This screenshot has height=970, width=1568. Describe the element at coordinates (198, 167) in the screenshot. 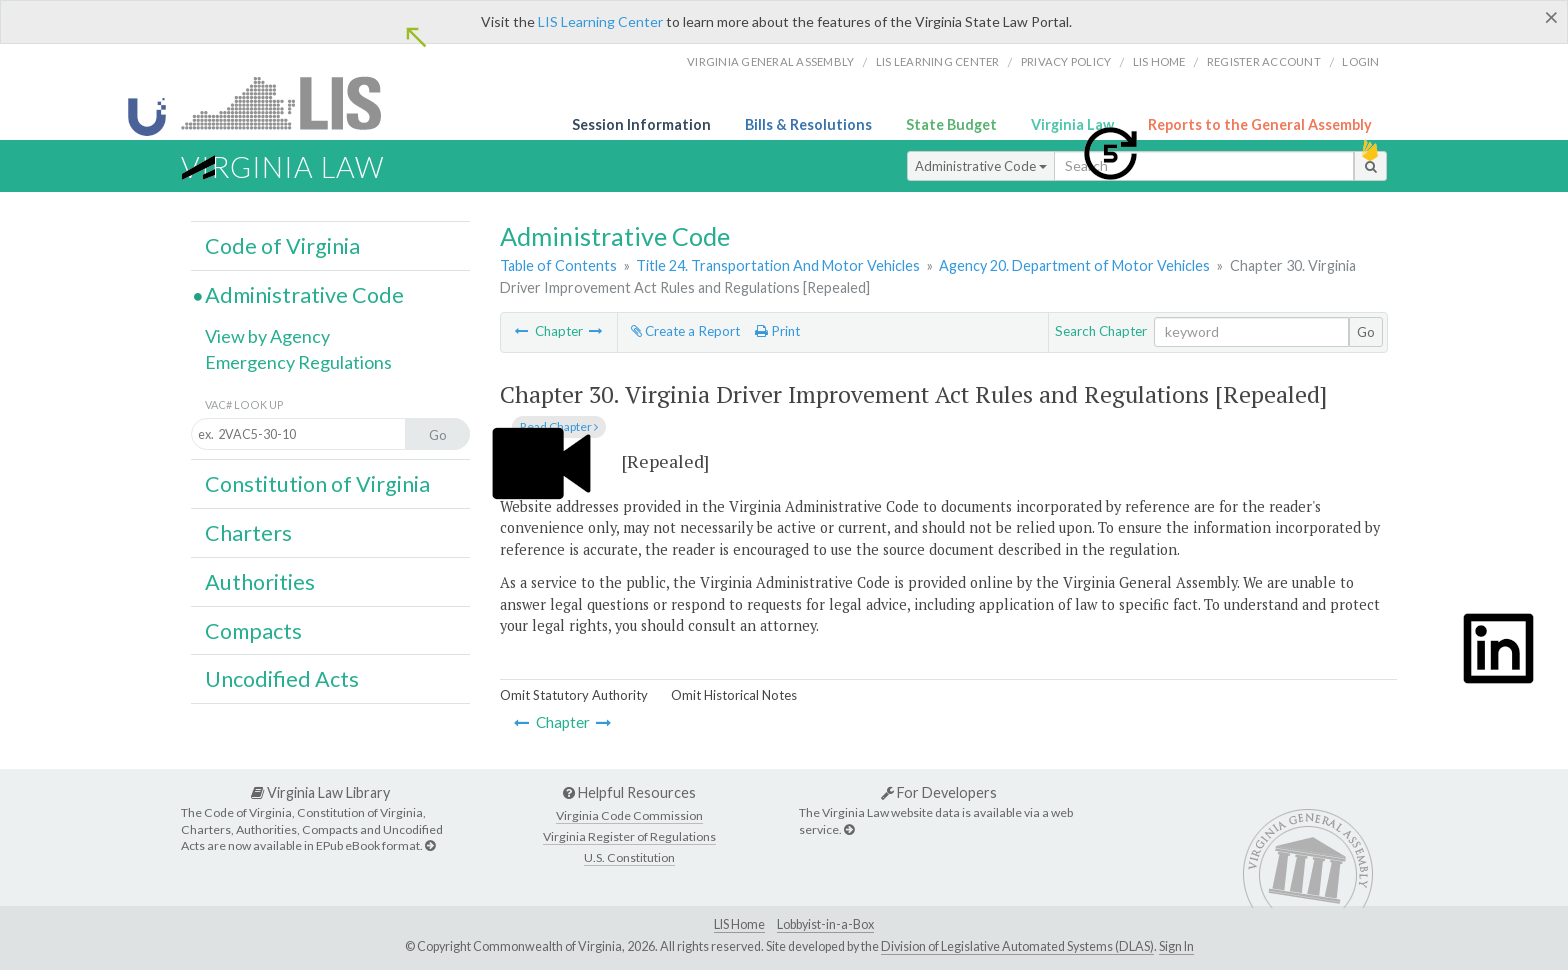

I see `APM Terminals company logo` at that location.